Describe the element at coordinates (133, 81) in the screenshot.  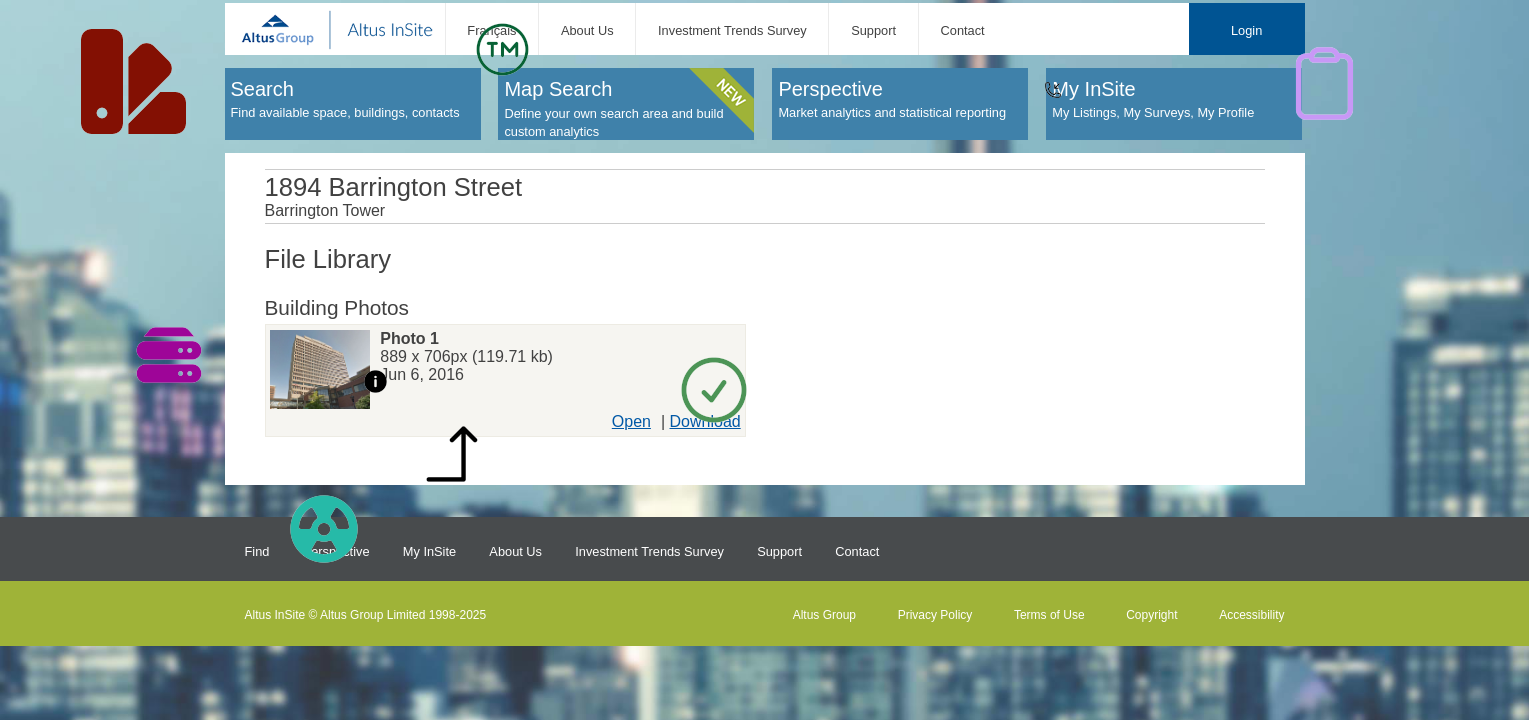
I see `open color picker or palette options` at that location.